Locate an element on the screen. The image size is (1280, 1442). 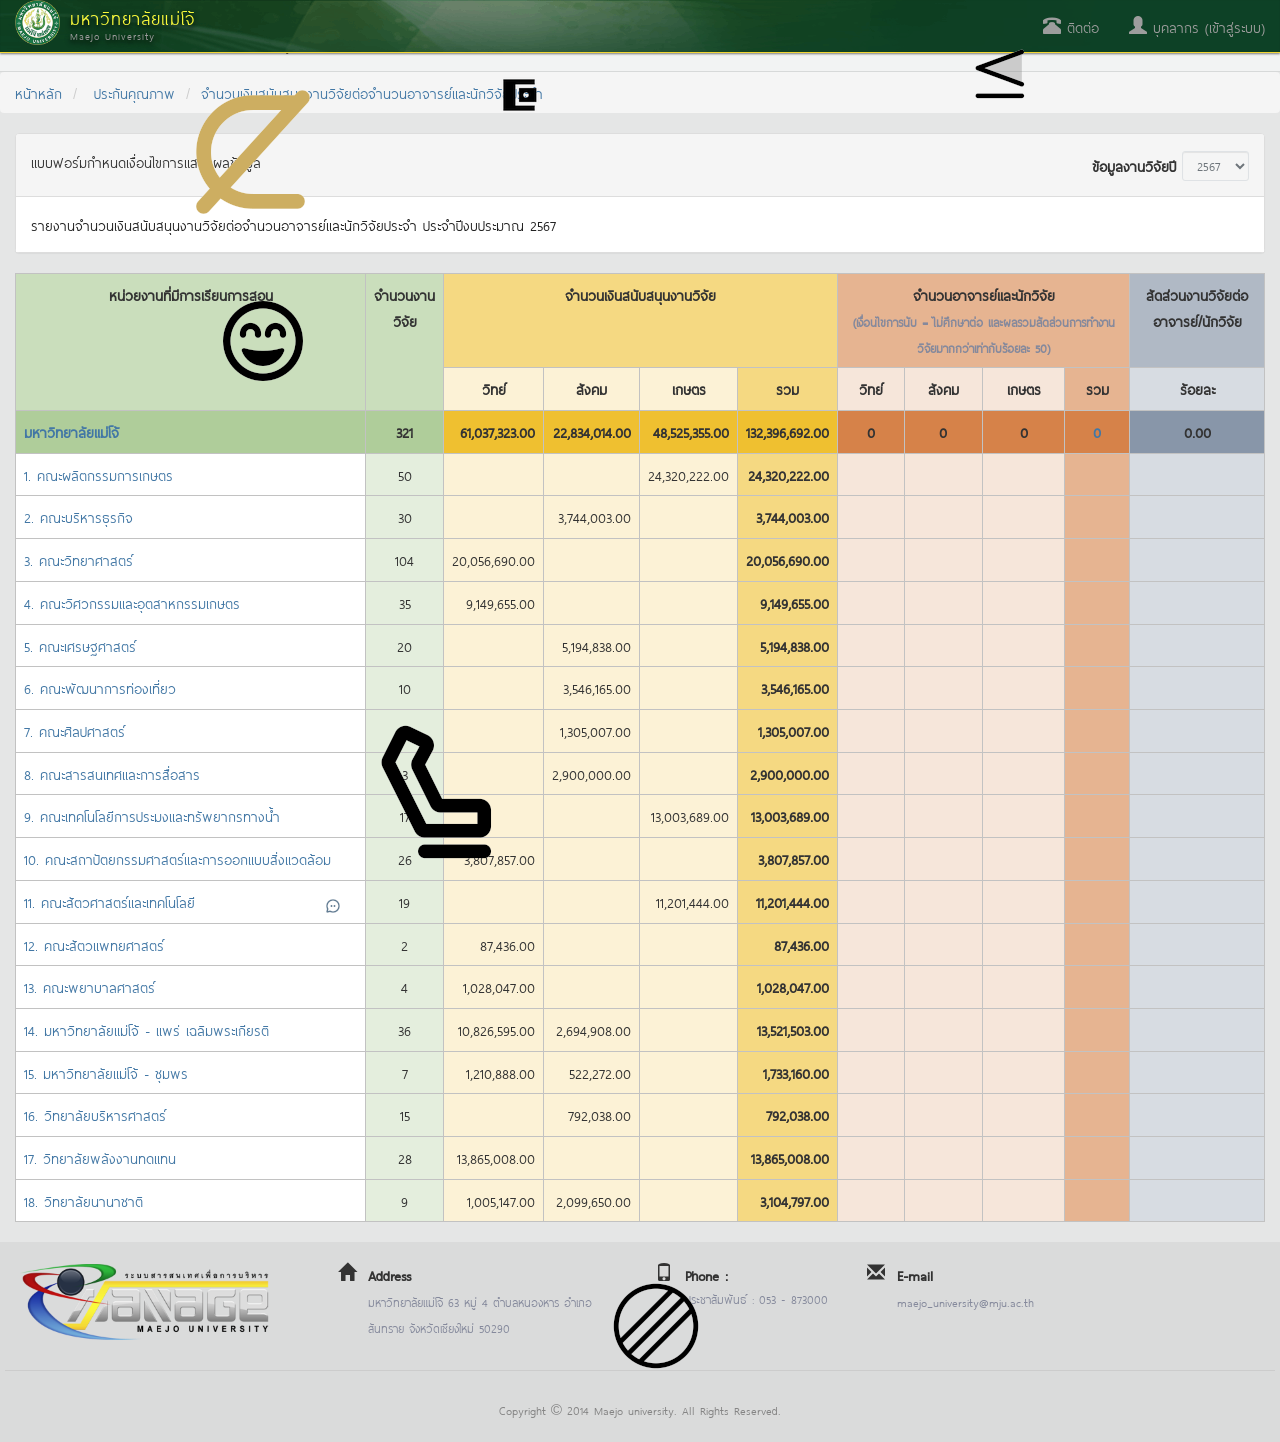
indicates a set is not a subset of another in mathematical notation is located at coordinates (253, 152).